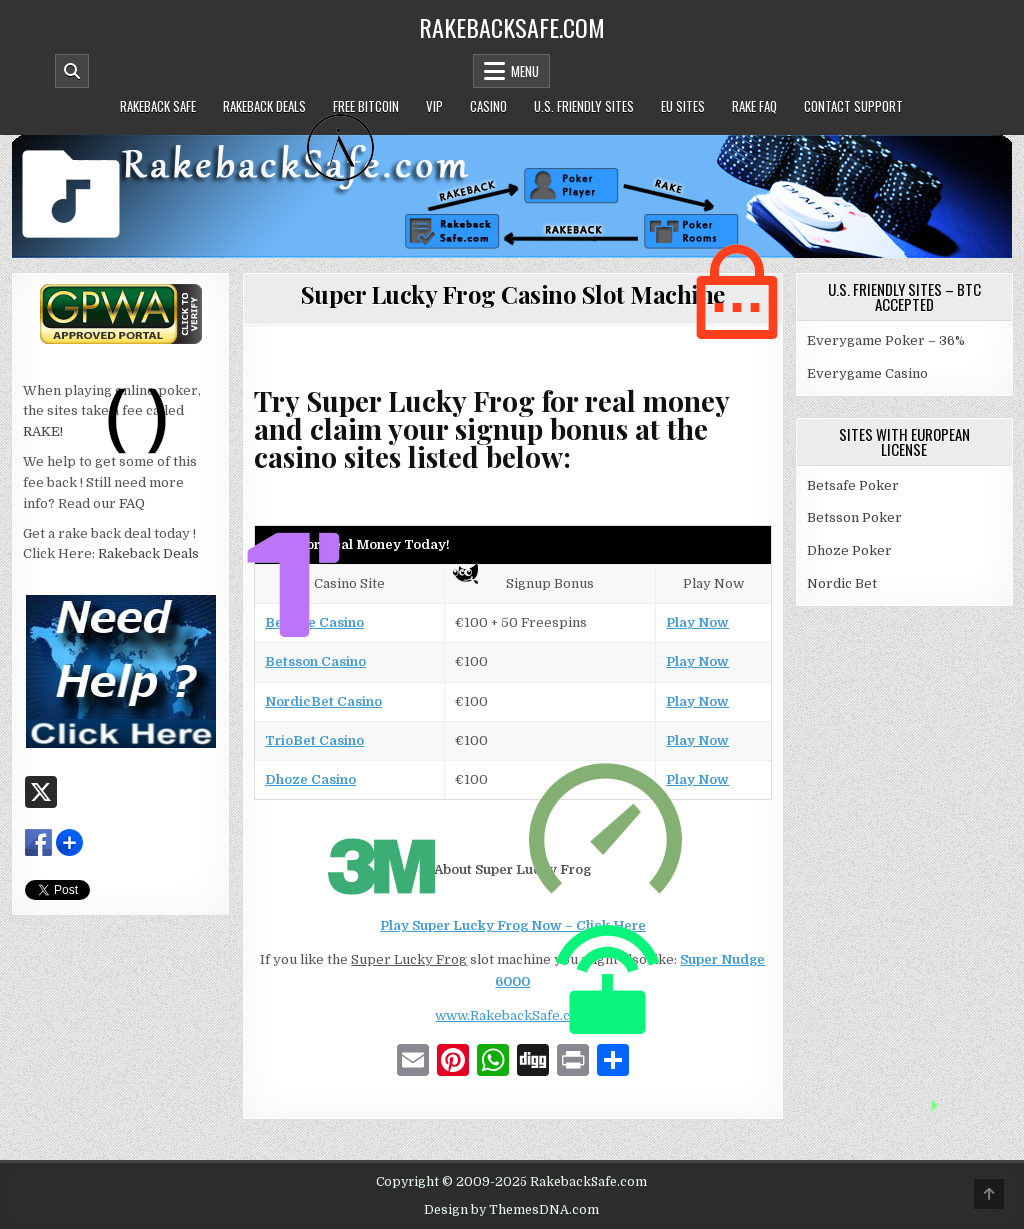  What do you see at coordinates (607, 979) in the screenshot?
I see `access router or network settings` at bounding box center [607, 979].